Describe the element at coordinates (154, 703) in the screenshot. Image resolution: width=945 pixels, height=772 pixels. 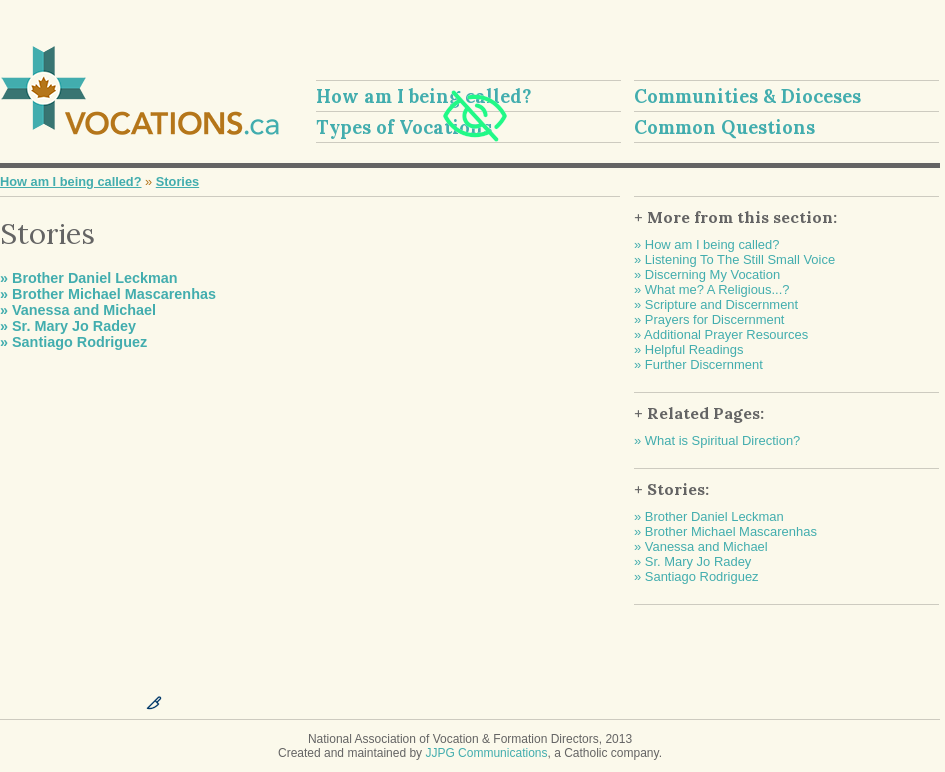
I see `access cutting or slicing tools` at that location.